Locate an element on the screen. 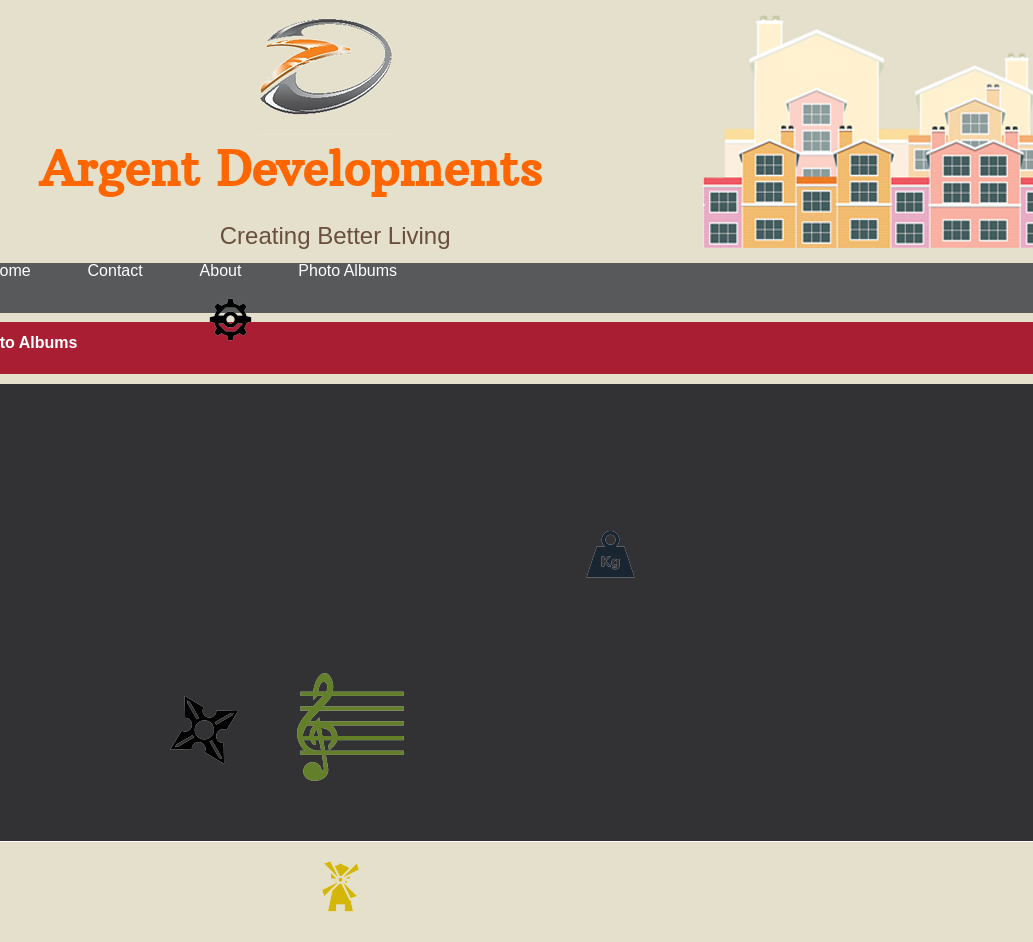  view sheet music or musical scores is located at coordinates (352, 727).